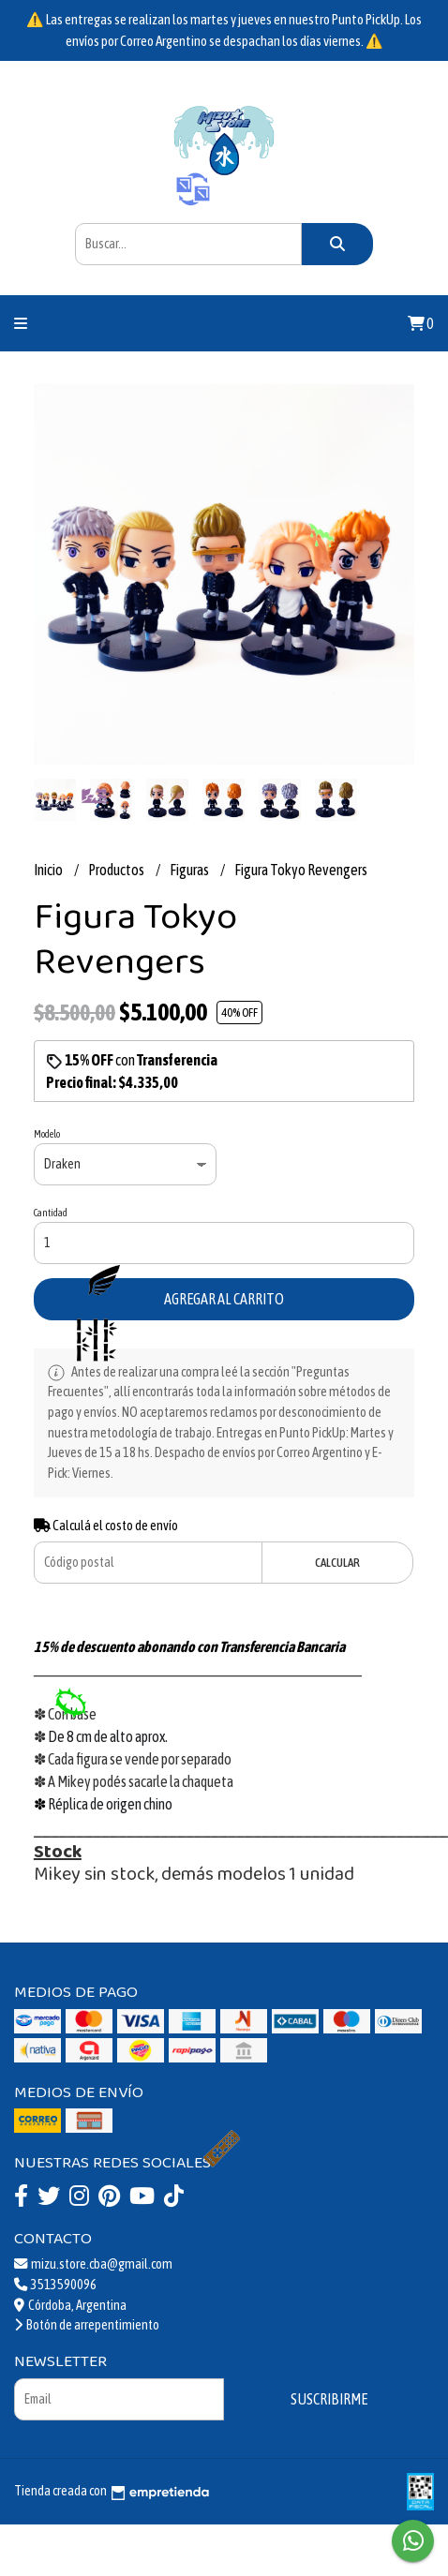  What do you see at coordinates (96, 1340) in the screenshot?
I see `bamboo plant icon for nature or zen-themed content` at bounding box center [96, 1340].